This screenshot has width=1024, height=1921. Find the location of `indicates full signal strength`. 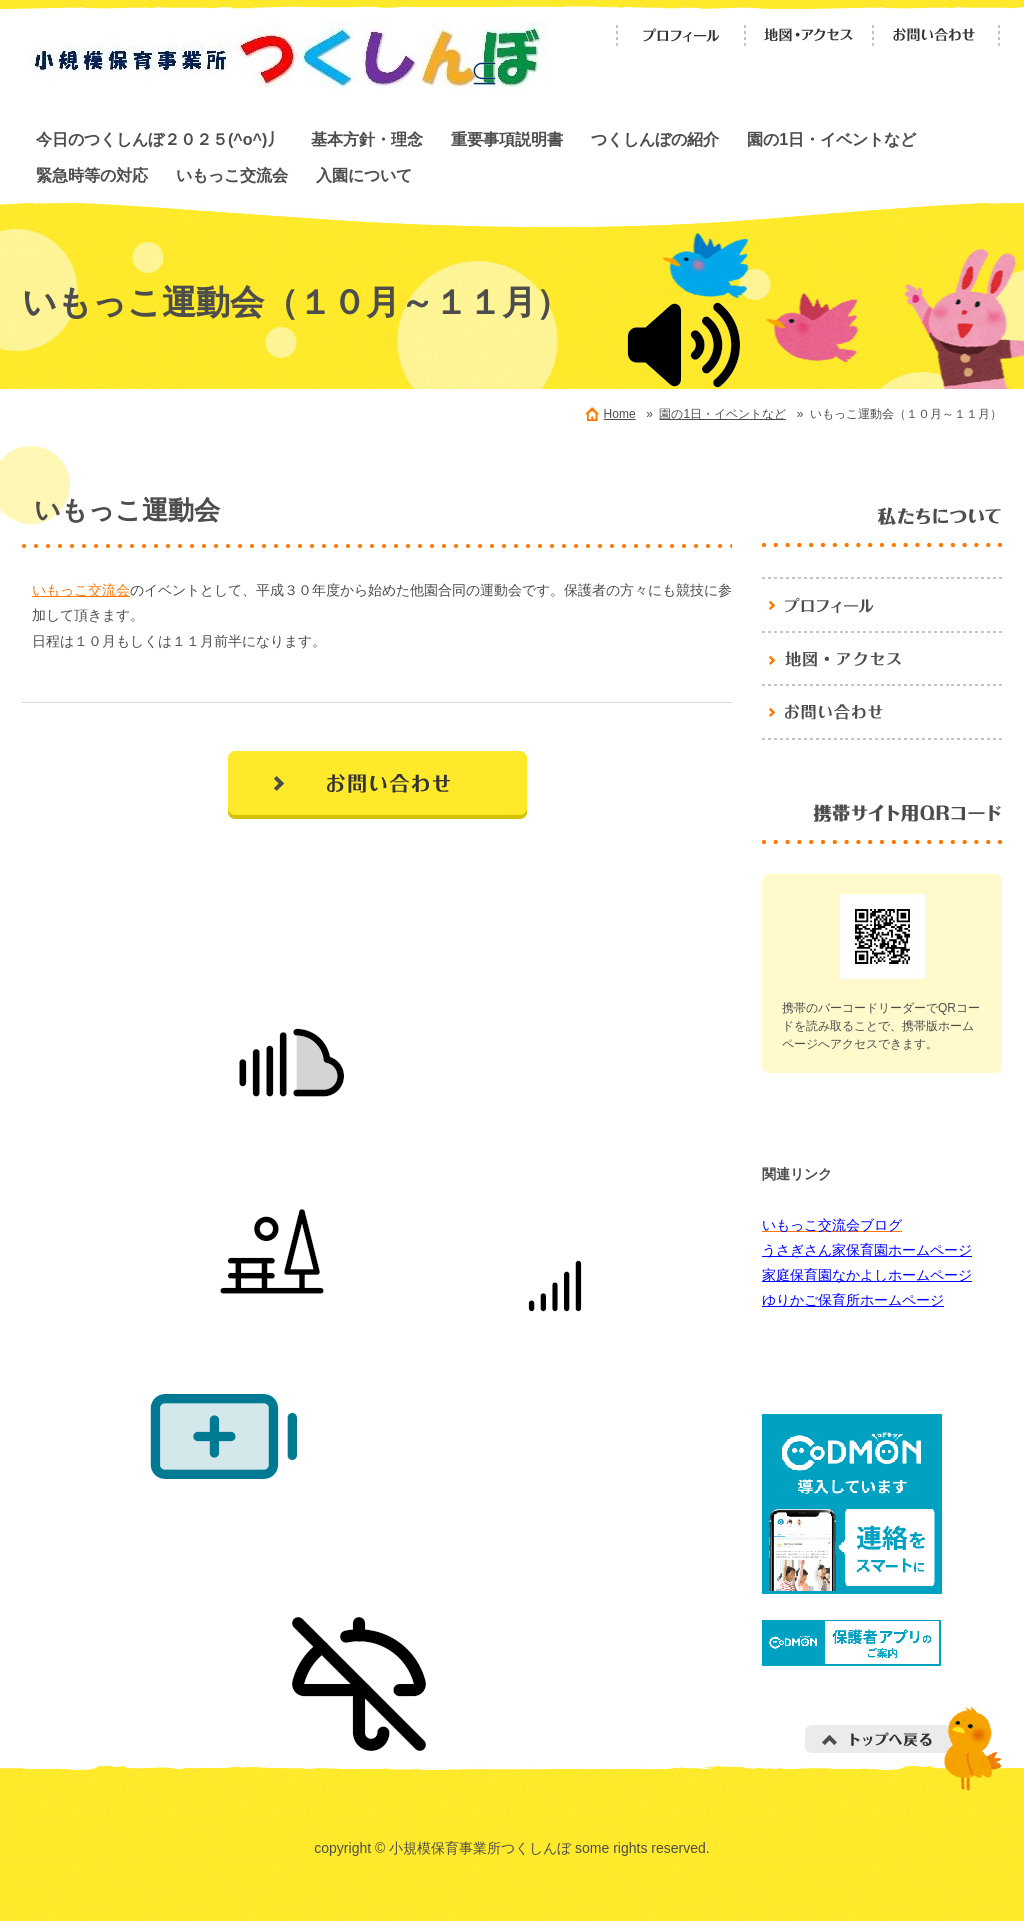

indicates full signal strength is located at coordinates (555, 1286).